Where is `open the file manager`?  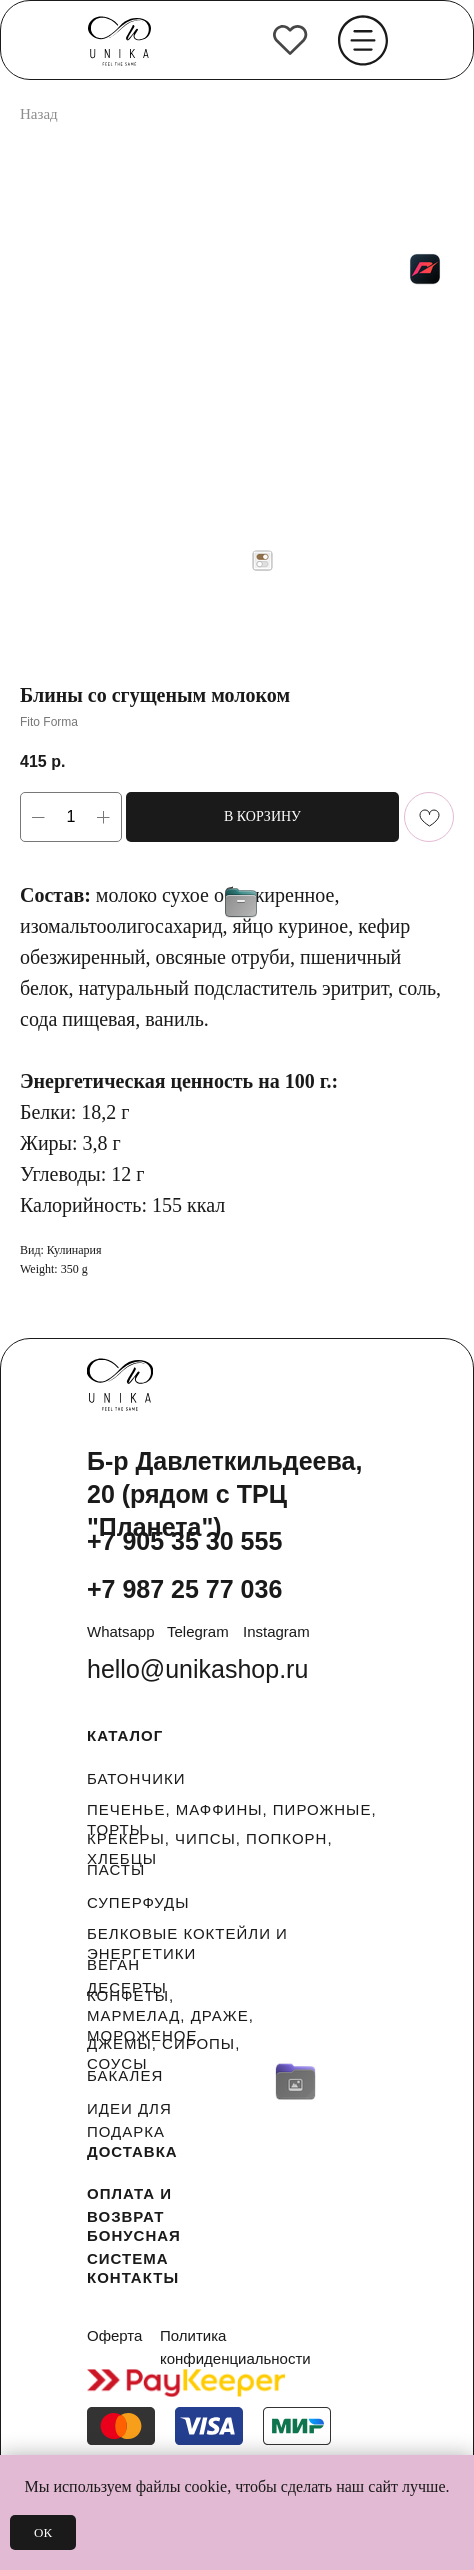
open the file manager is located at coordinates (241, 902).